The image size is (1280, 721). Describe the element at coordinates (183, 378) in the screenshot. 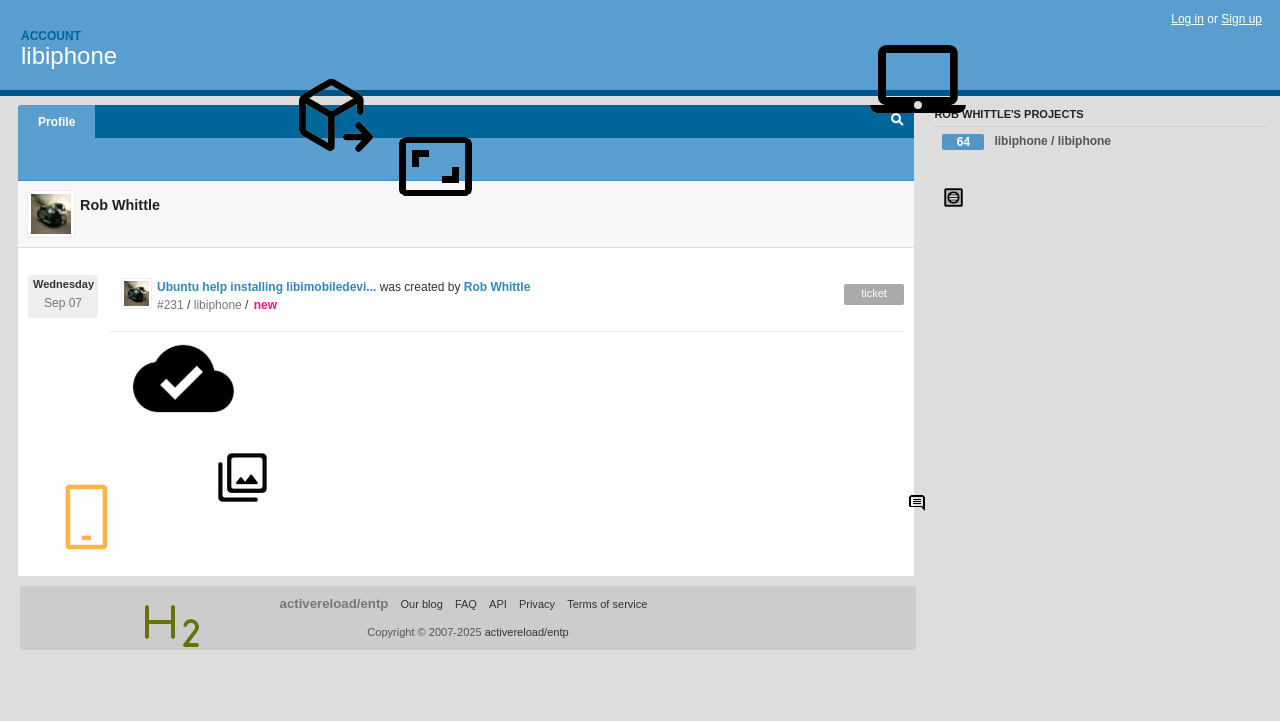

I see `file successfully synced to cloud` at that location.